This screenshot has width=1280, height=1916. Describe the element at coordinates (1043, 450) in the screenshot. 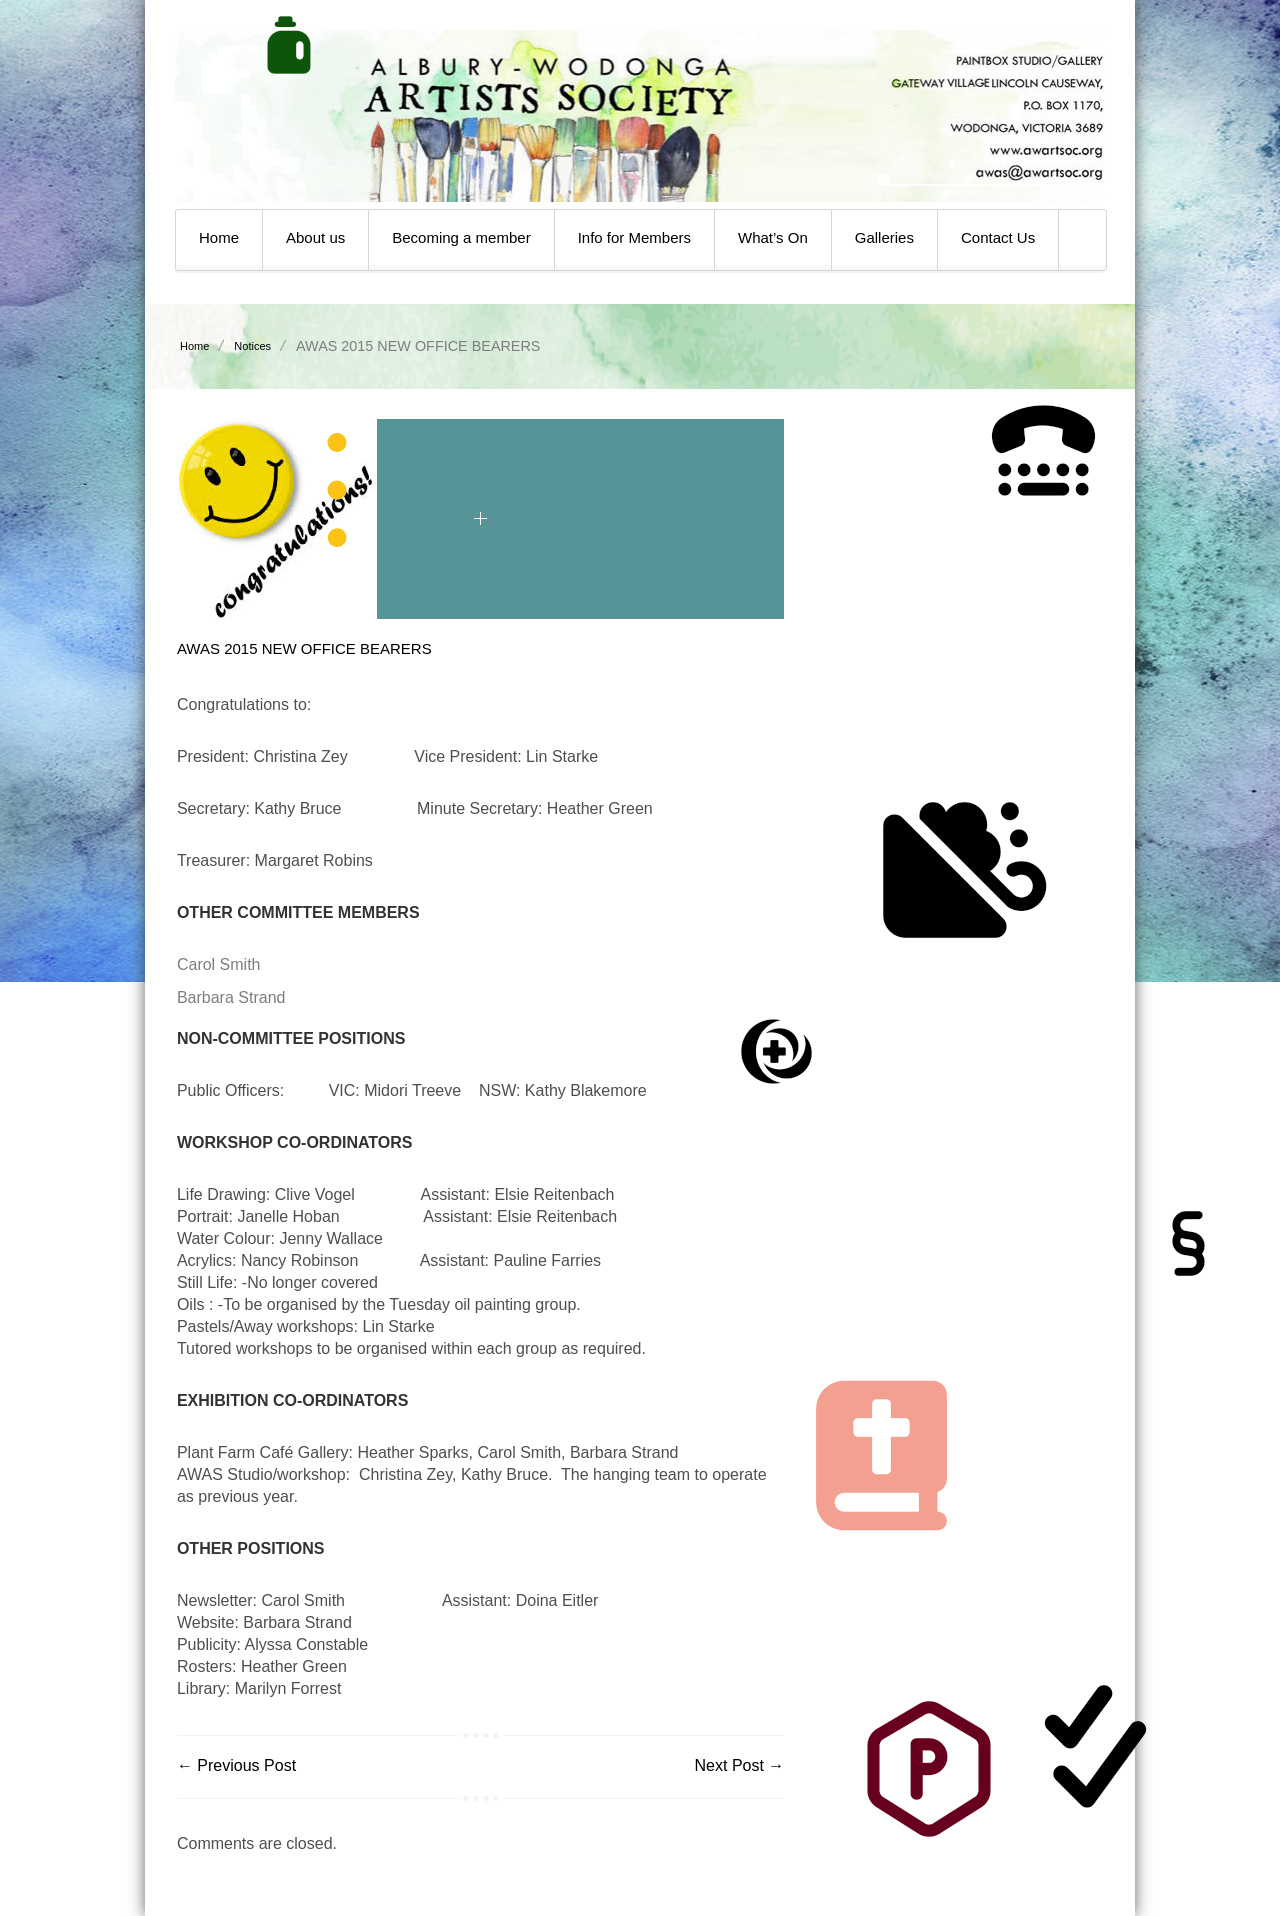

I see `access TTY or text telephone services` at that location.